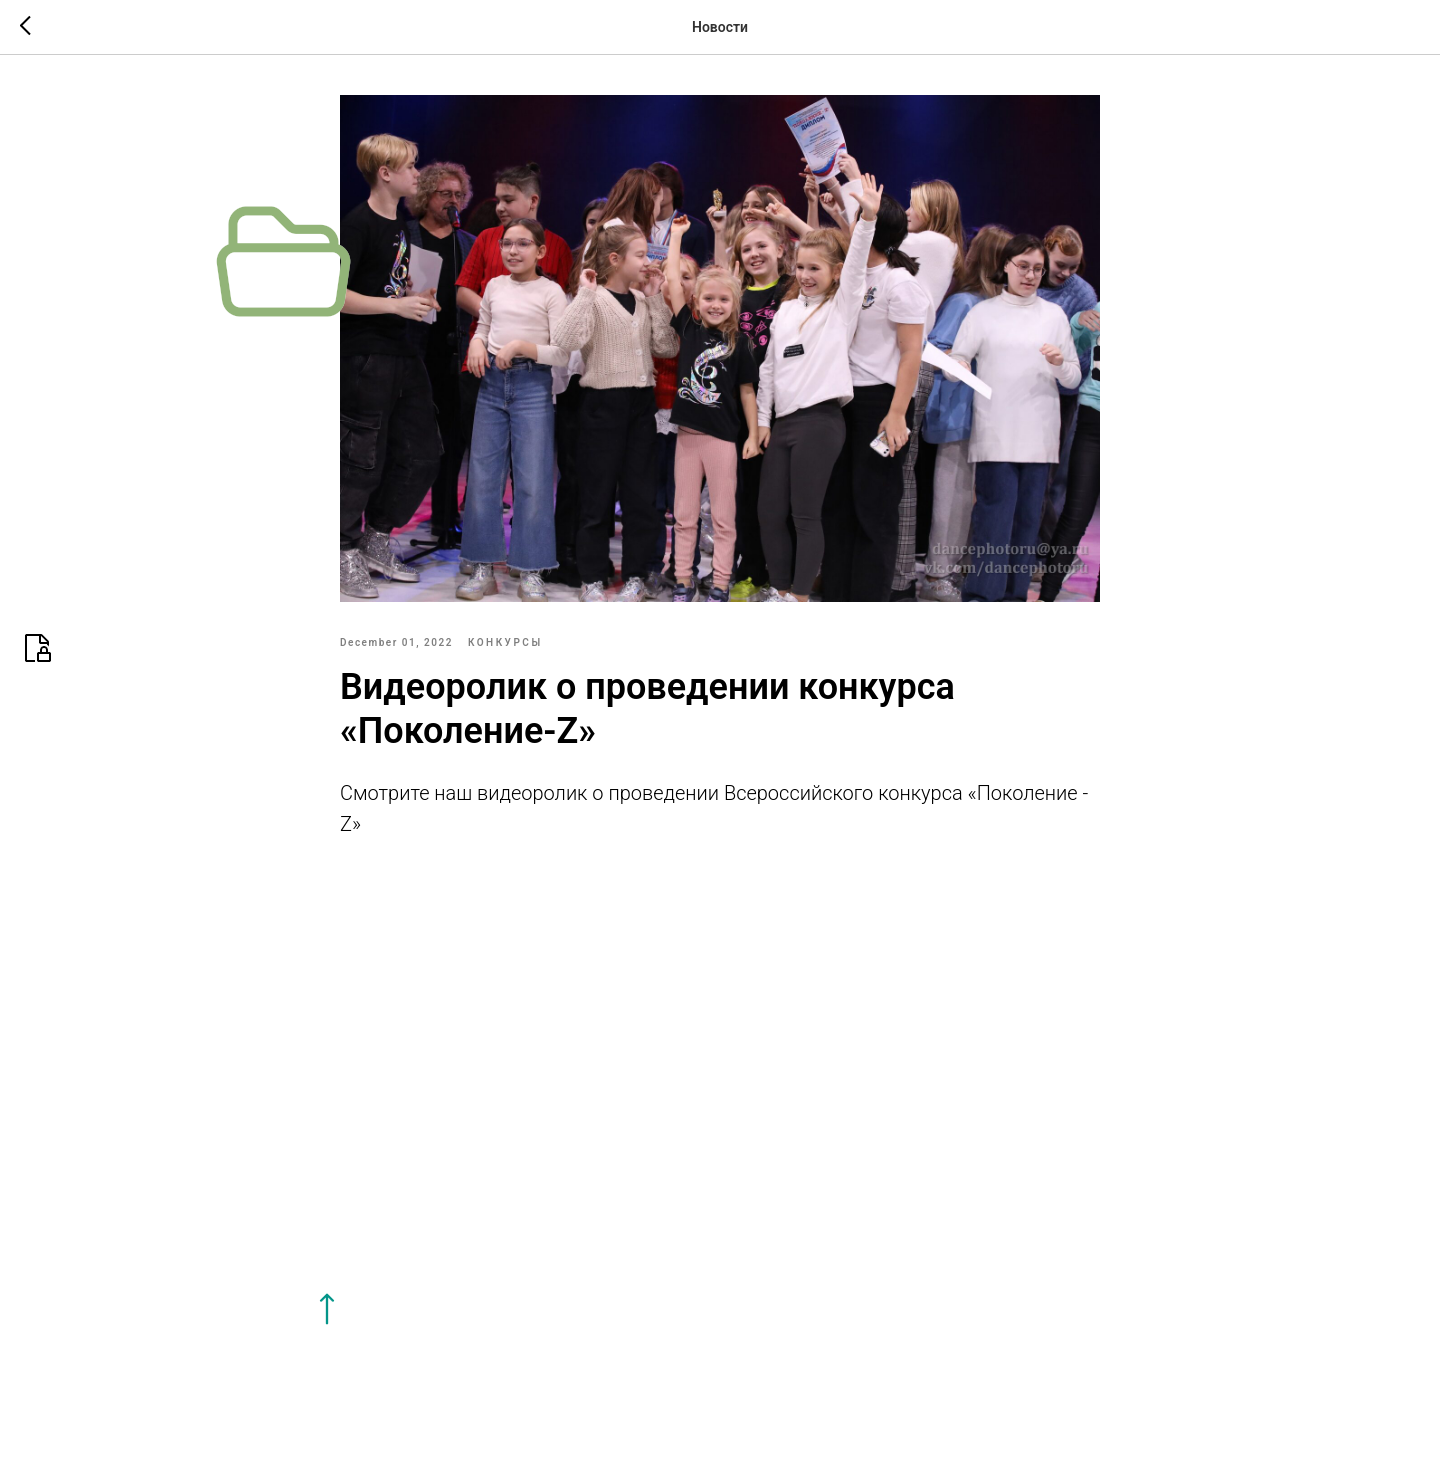  I want to click on view contents of an open folder, so click(283, 261).